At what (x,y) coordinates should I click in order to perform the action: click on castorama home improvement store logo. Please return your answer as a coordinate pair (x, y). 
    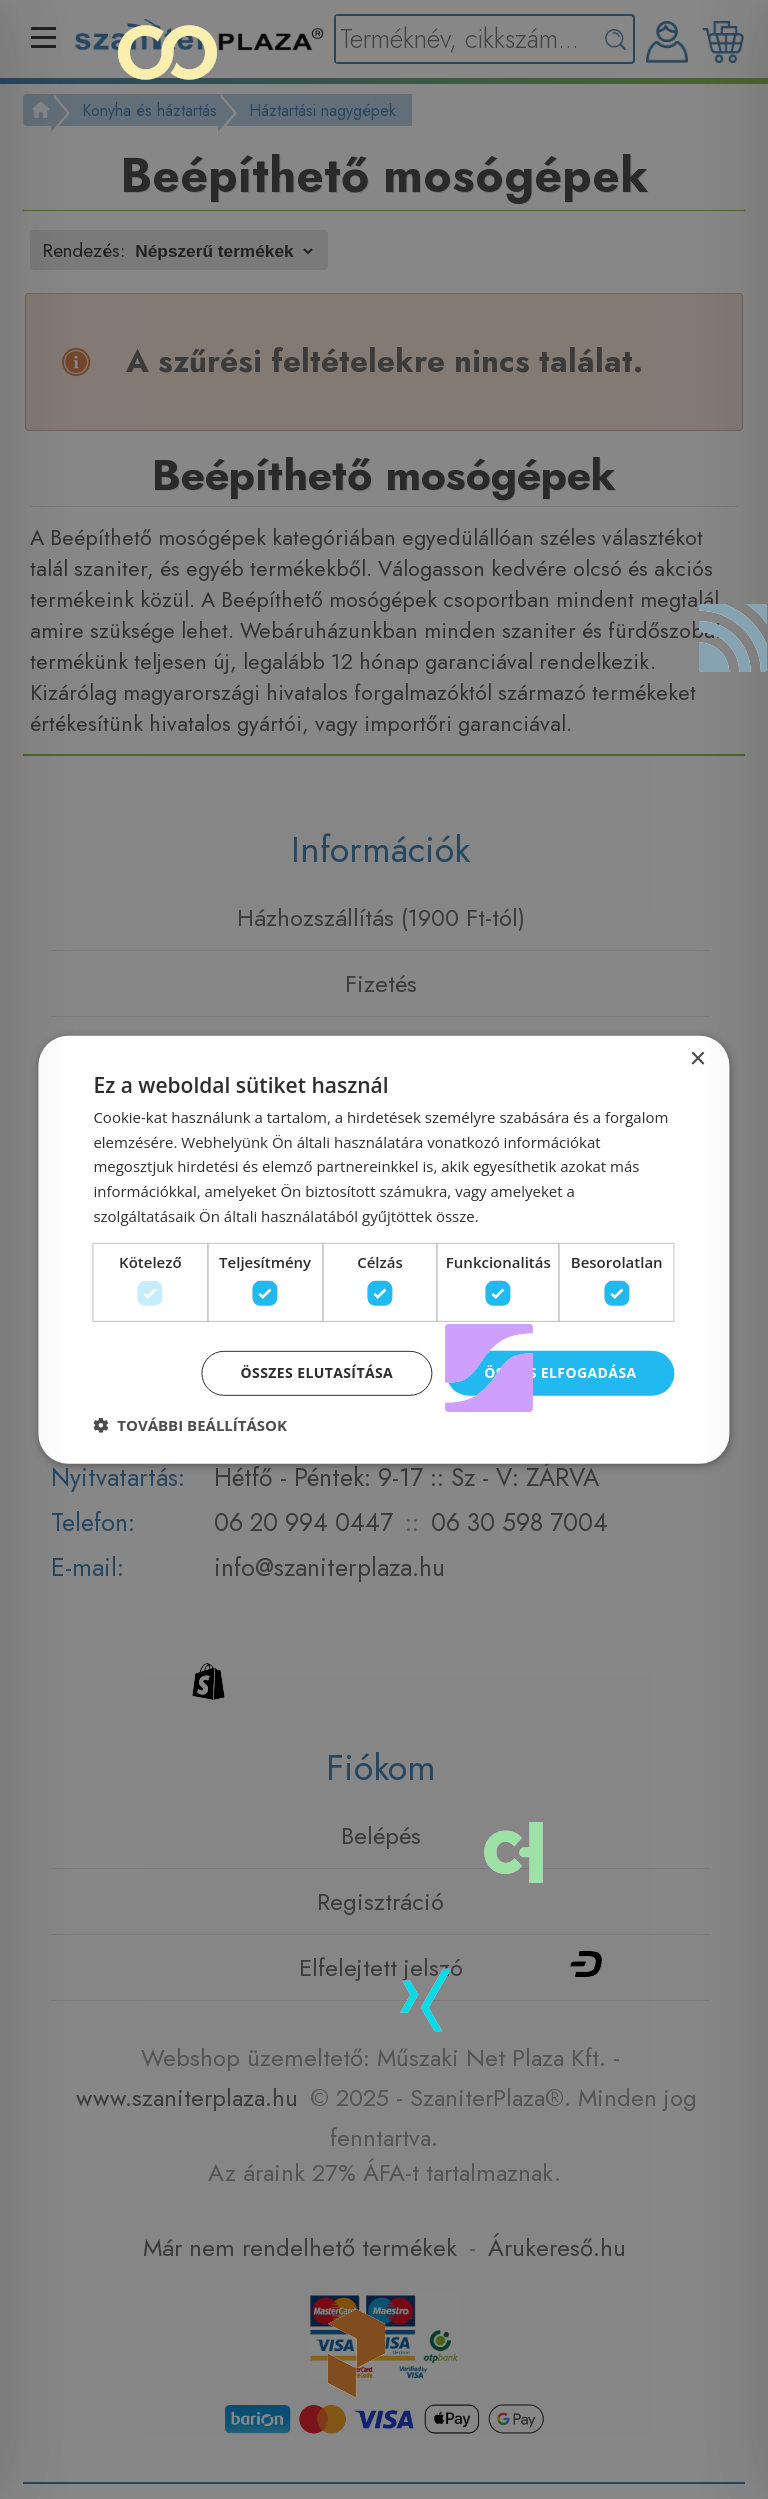
    Looking at the image, I should click on (513, 1852).